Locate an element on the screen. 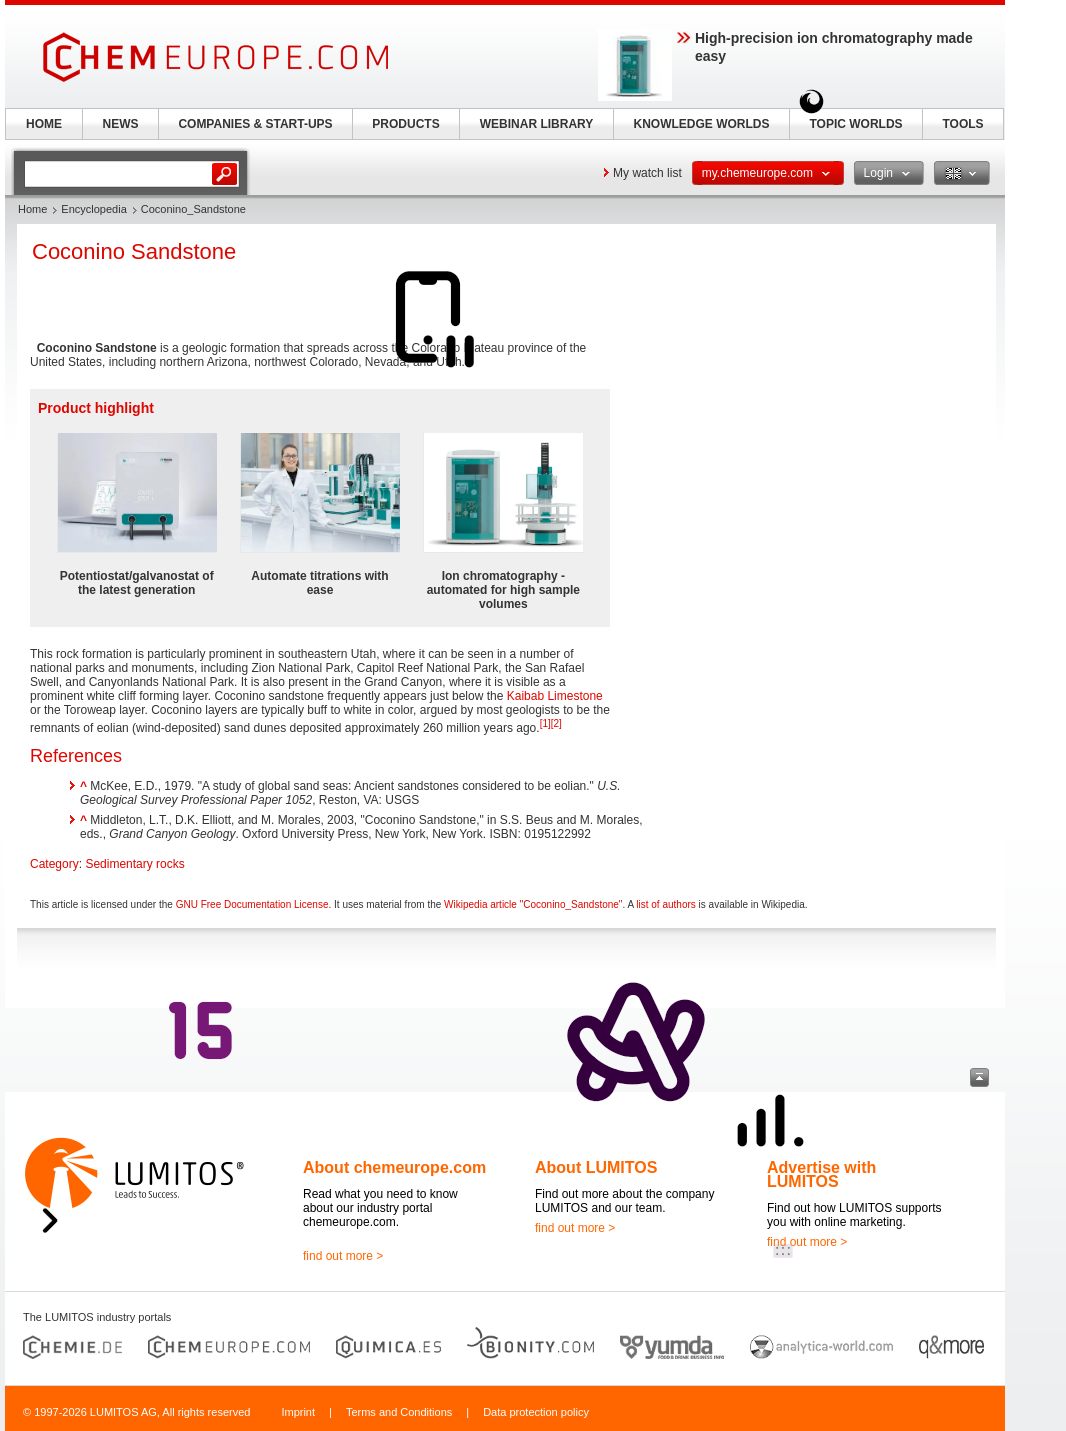 The image size is (1066, 1431). go to the next item or page is located at coordinates (49, 1220).